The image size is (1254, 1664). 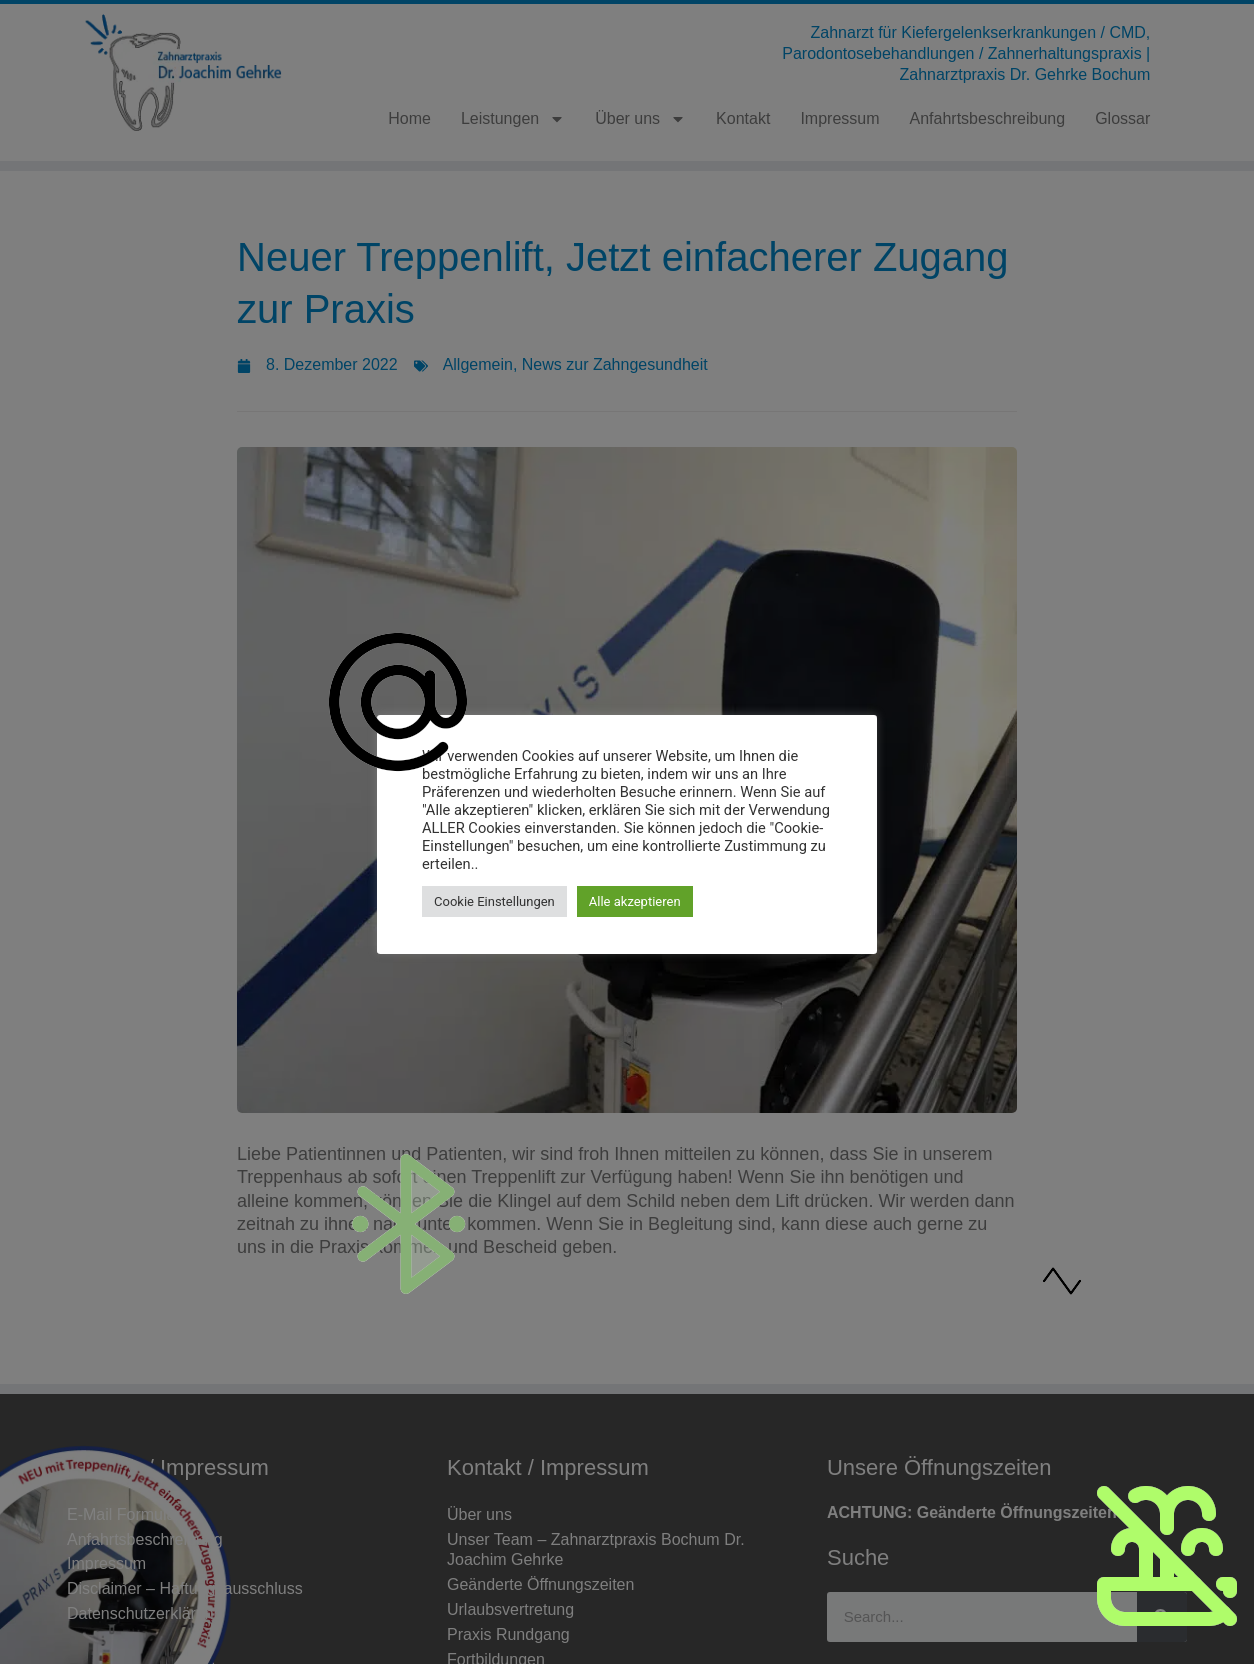 What do you see at coordinates (406, 1224) in the screenshot?
I see `bluetooth device connected` at bounding box center [406, 1224].